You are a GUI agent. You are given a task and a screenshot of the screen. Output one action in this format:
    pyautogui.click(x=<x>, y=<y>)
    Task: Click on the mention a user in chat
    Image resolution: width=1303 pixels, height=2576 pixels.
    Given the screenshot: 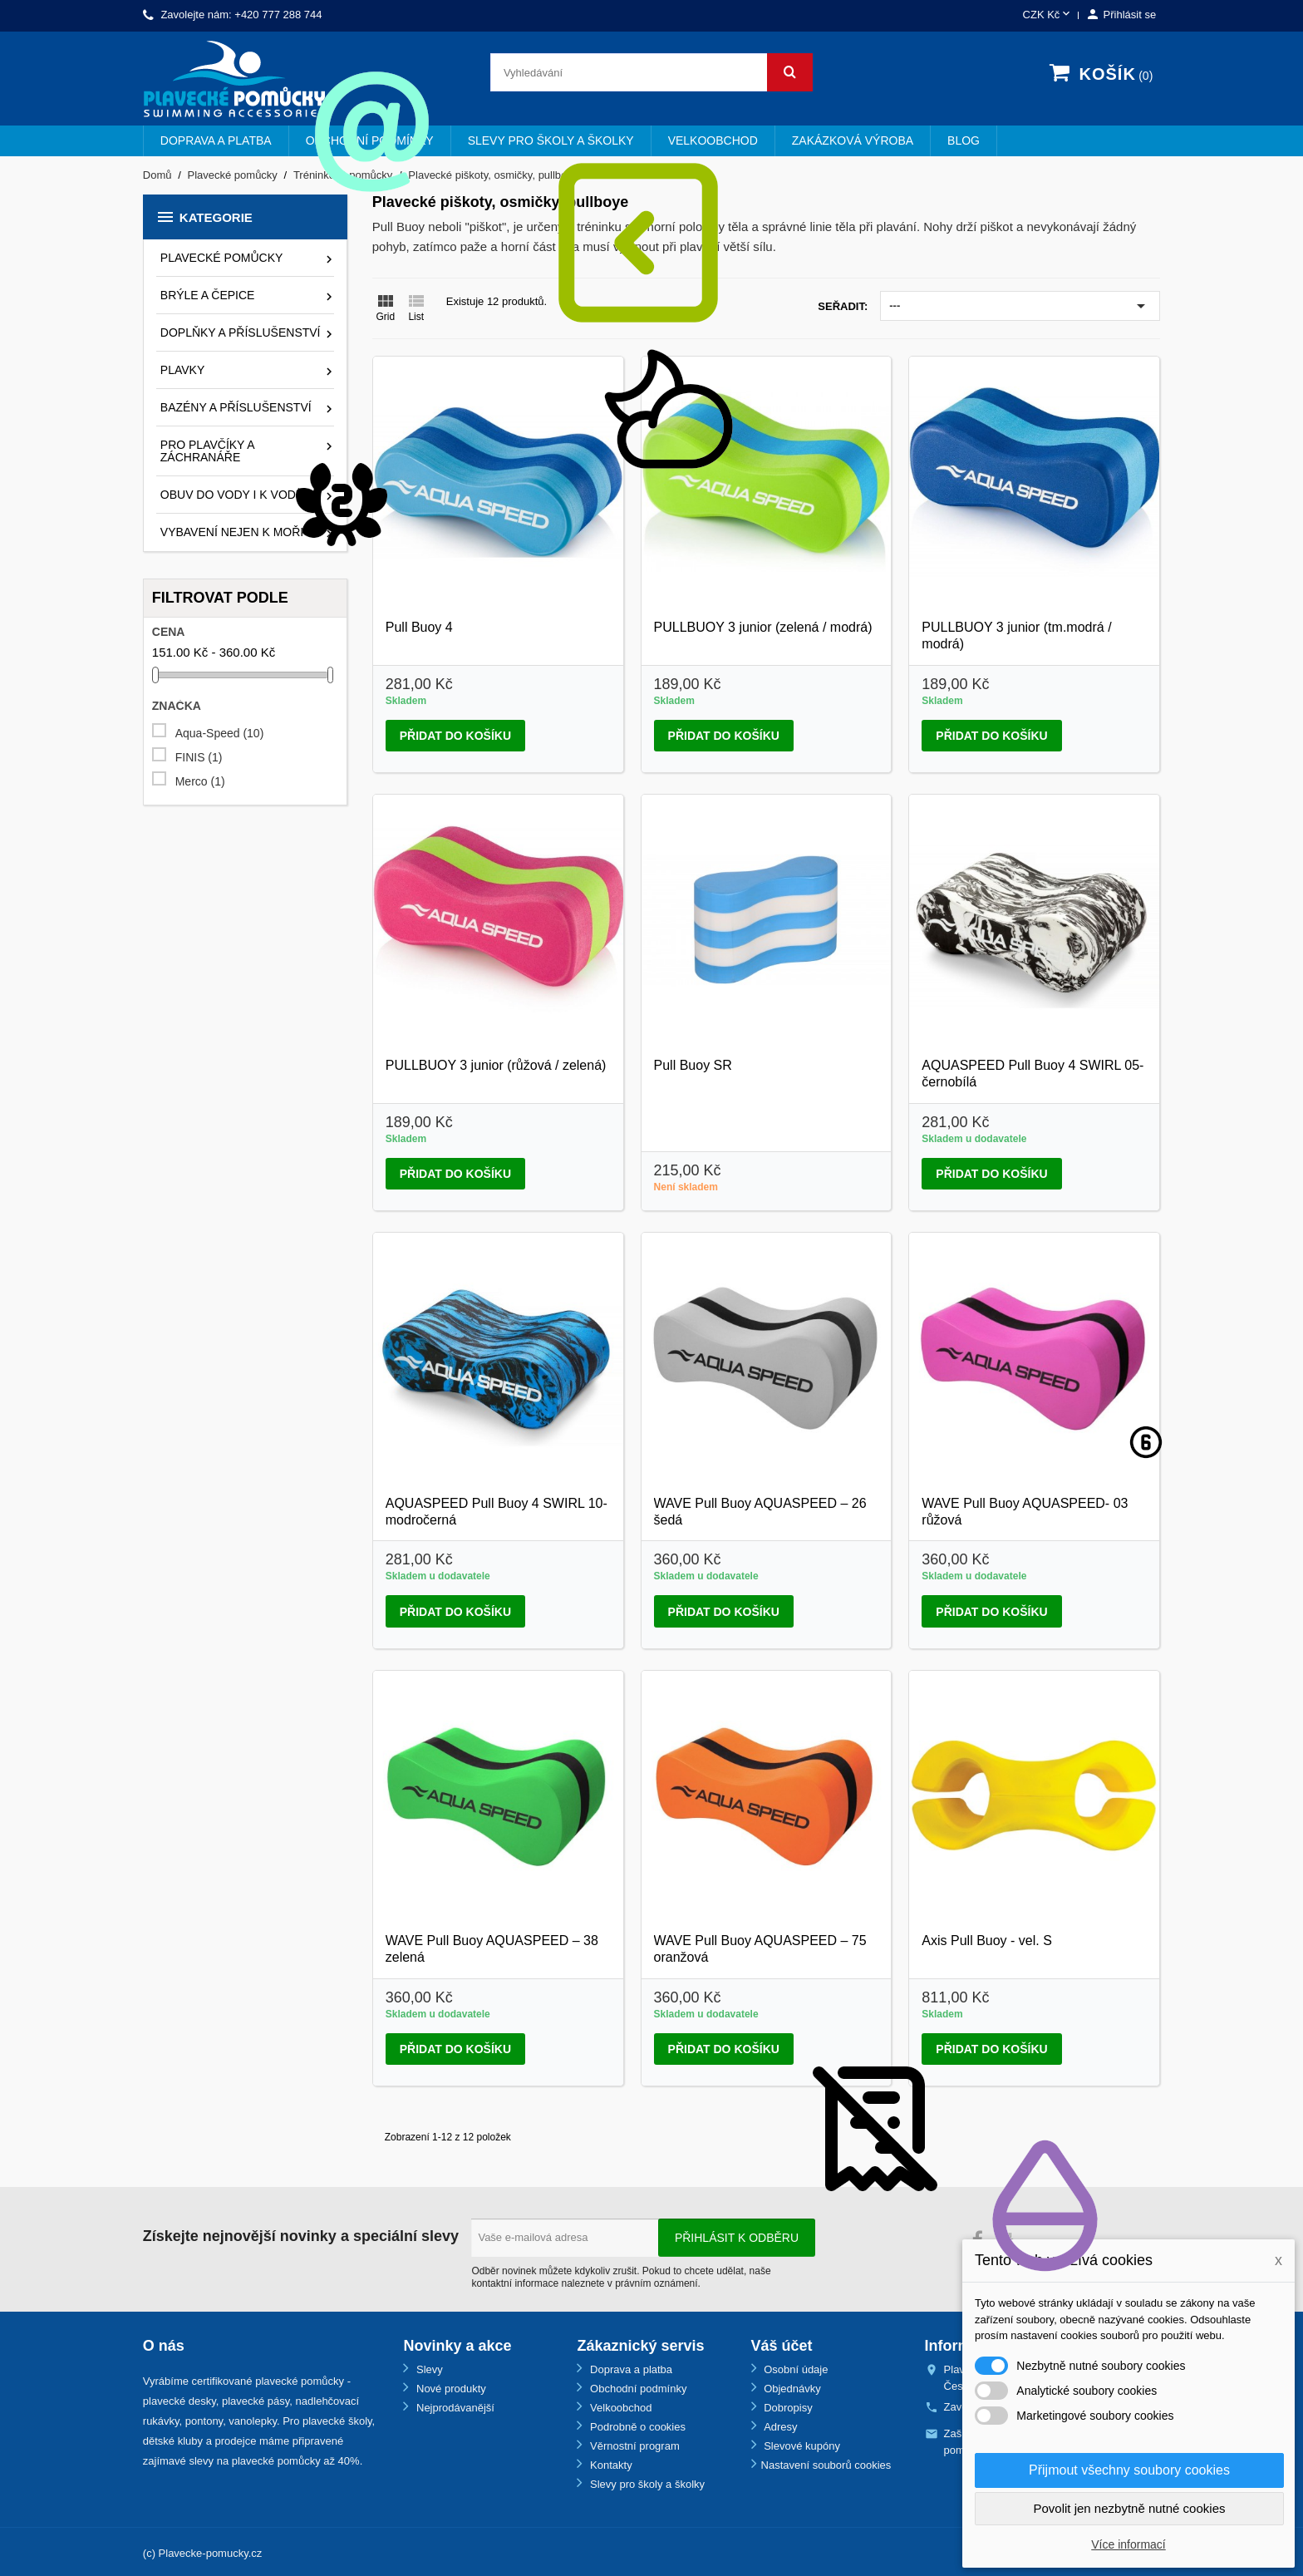 What is the action you would take?
    pyautogui.click(x=371, y=131)
    